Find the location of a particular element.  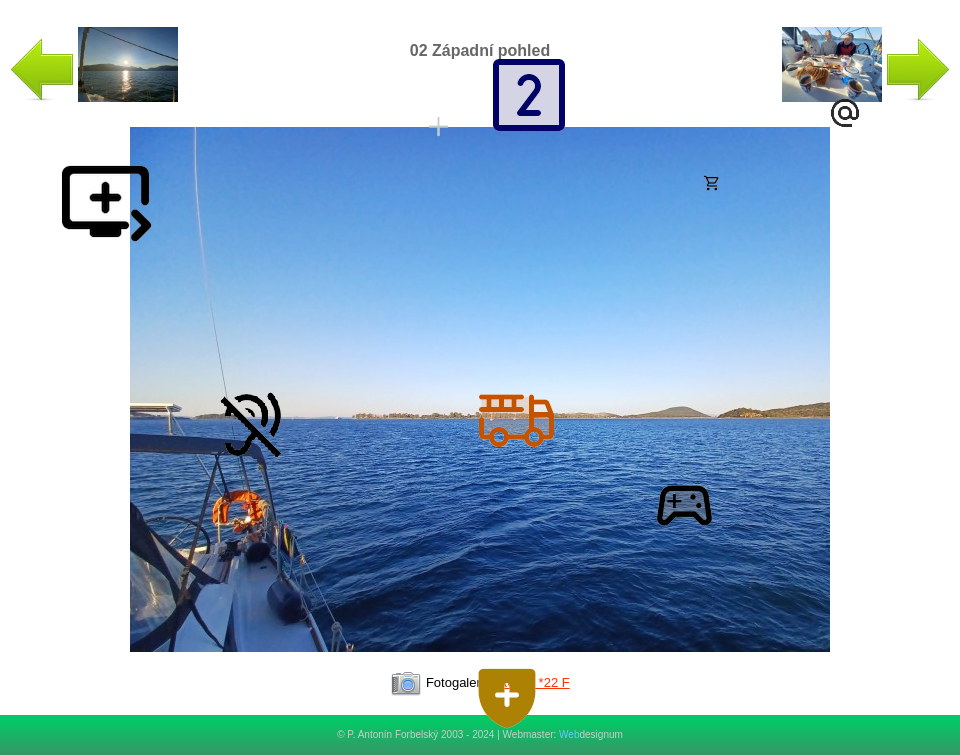

view nearby grocery stores is located at coordinates (712, 183).